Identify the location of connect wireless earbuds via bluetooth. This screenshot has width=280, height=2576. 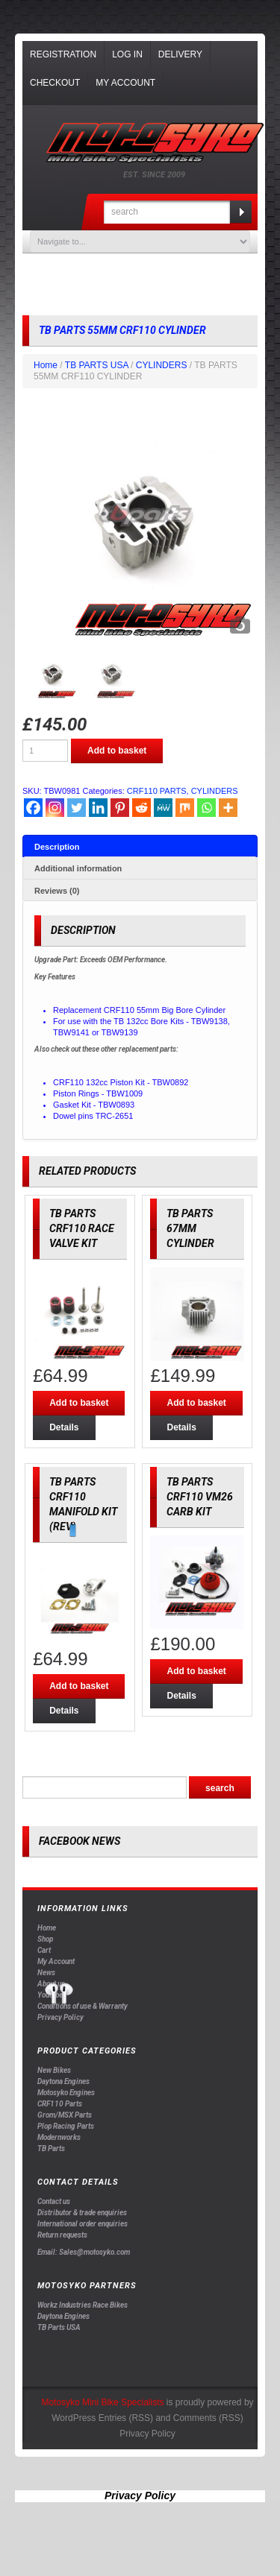
(59, 1994).